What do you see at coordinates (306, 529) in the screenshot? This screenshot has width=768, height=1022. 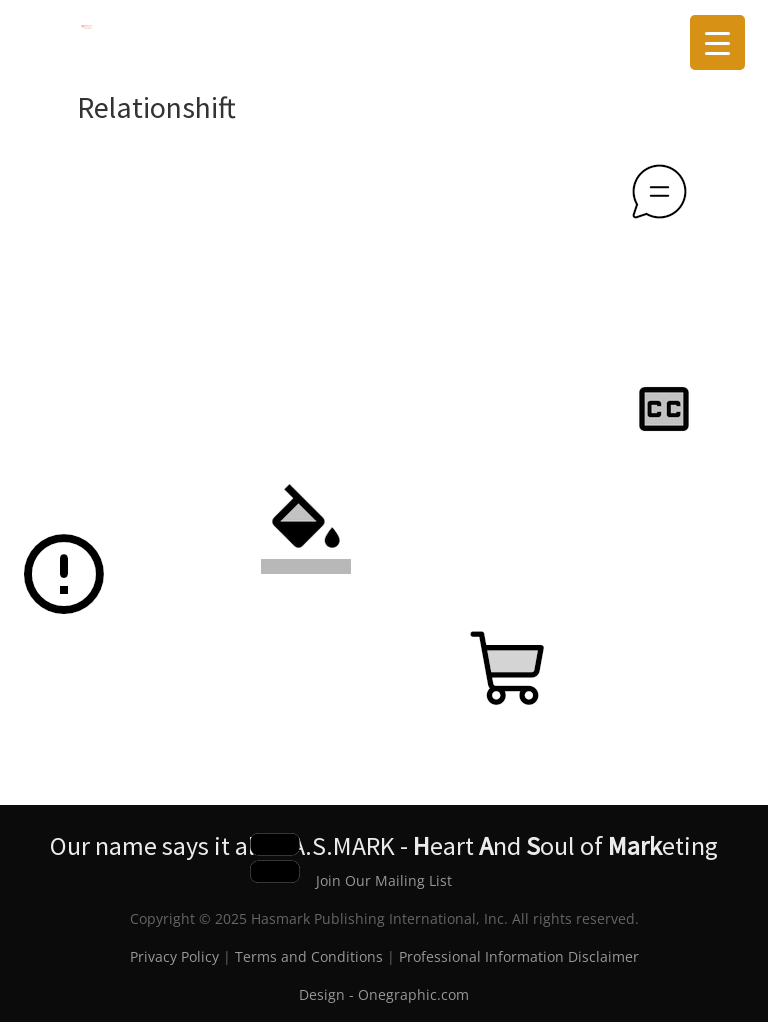 I see `fill selected area with color` at bounding box center [306, 529].